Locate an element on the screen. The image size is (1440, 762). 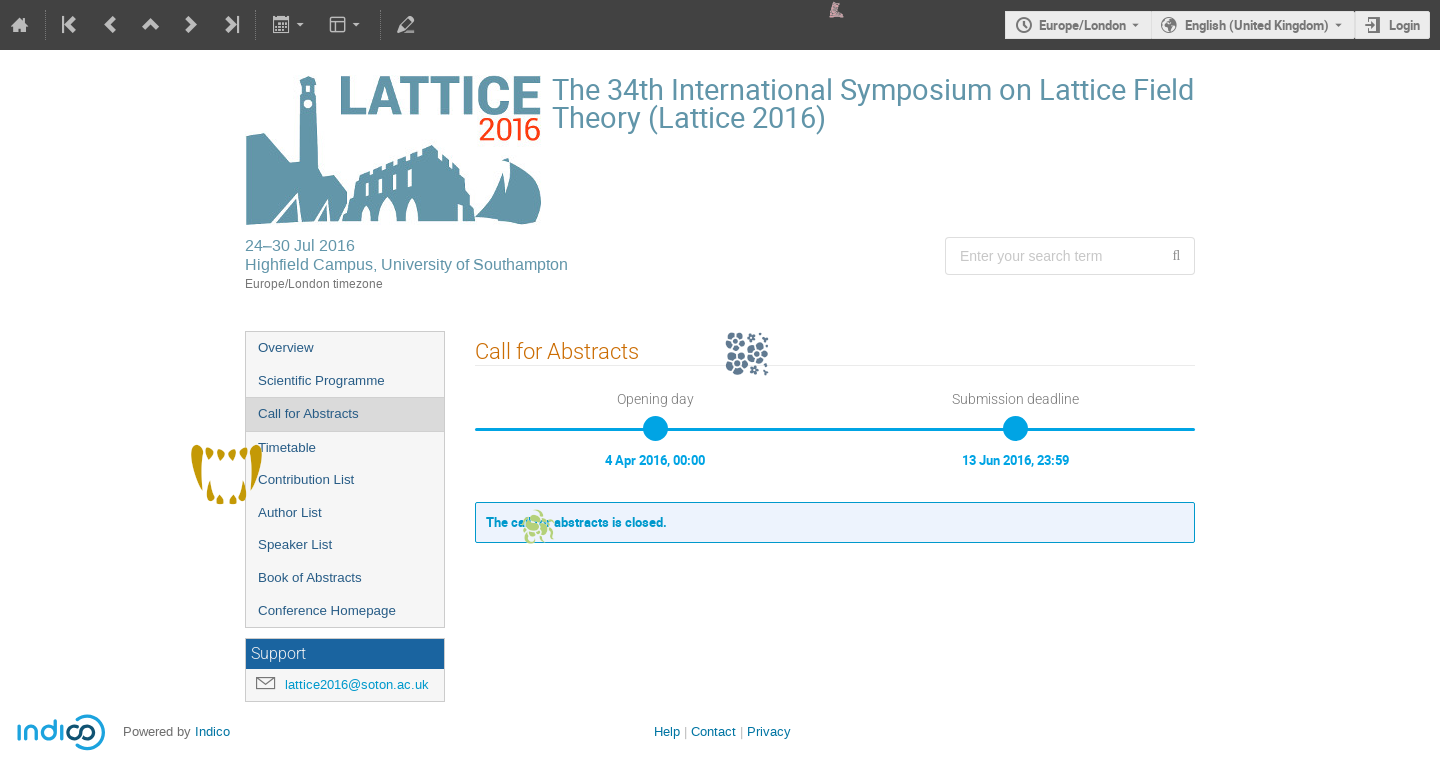
indicates an infested or corrupted enemy type is located at coordinates (537, 526).